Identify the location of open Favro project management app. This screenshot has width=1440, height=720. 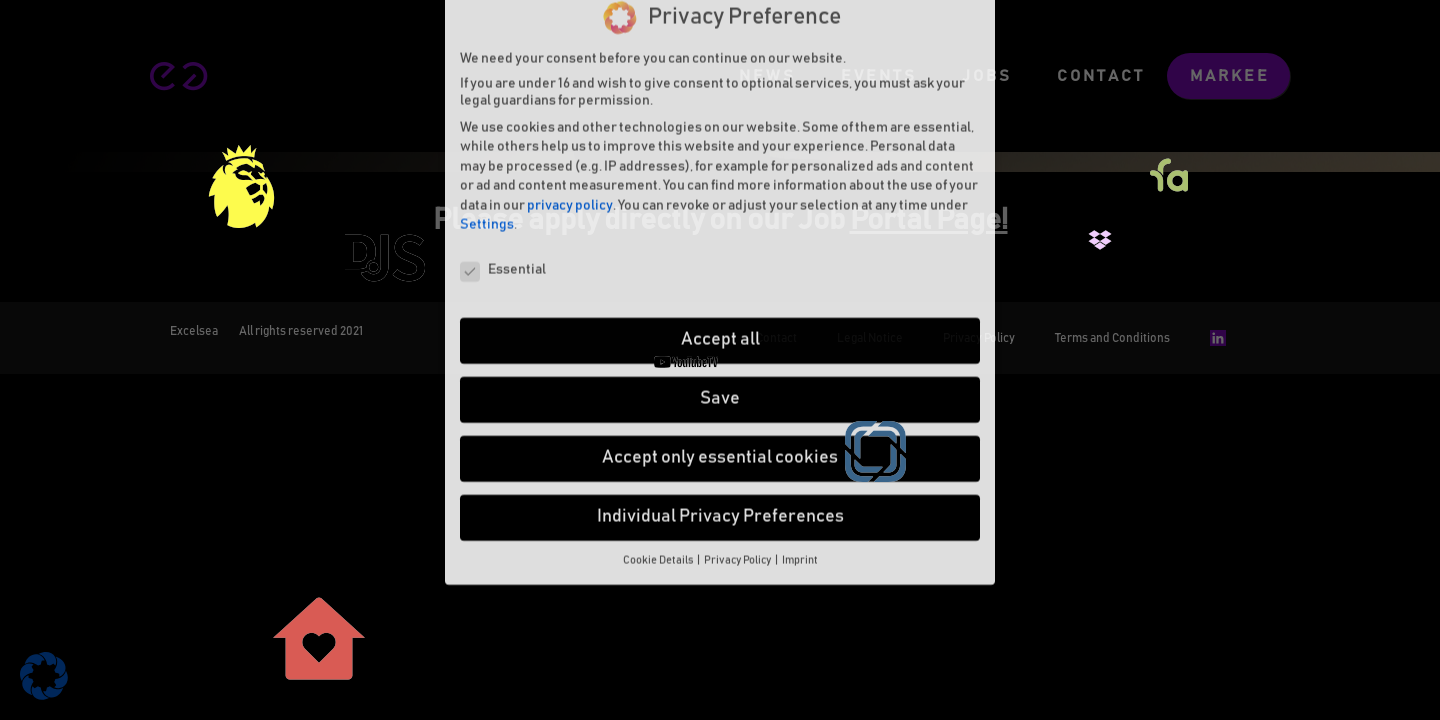
(1169, 175).